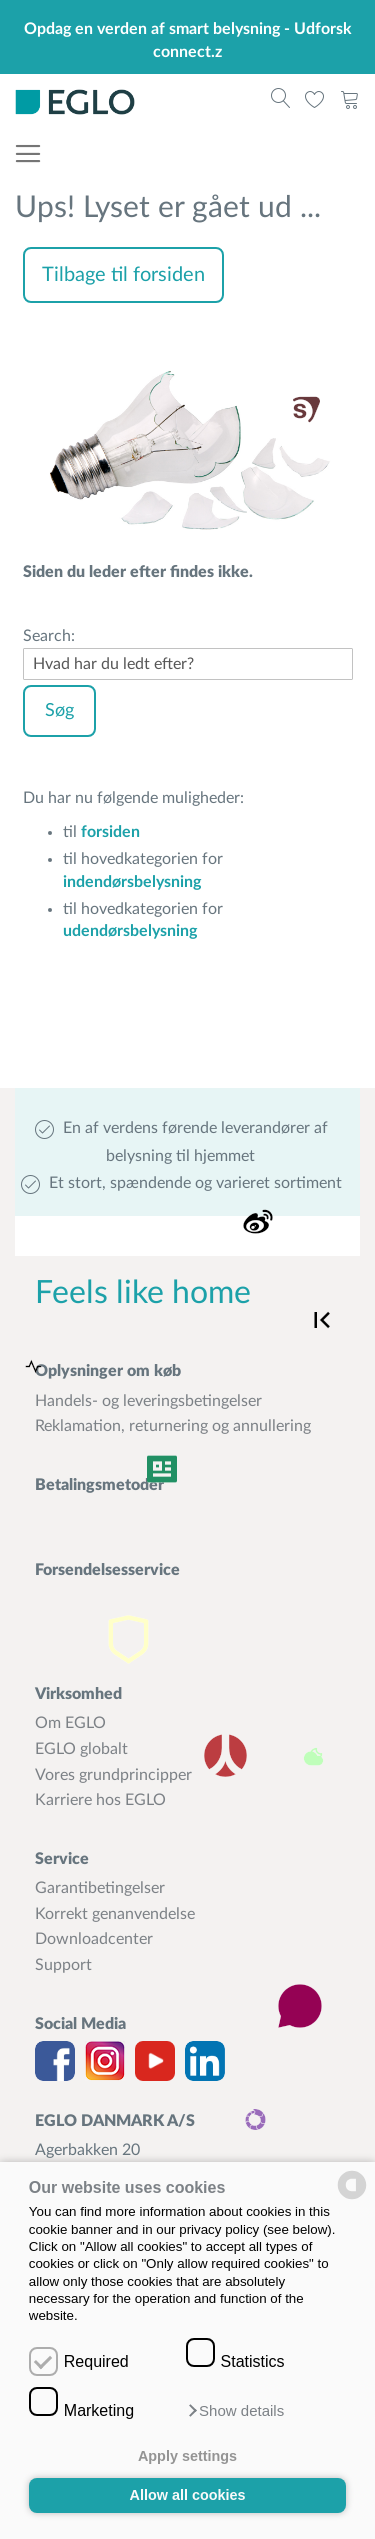  What do you see at coordinates (33, 1366) in the screenshot?
I see `view health or heart rate data` at bounding box center [33, 1366].